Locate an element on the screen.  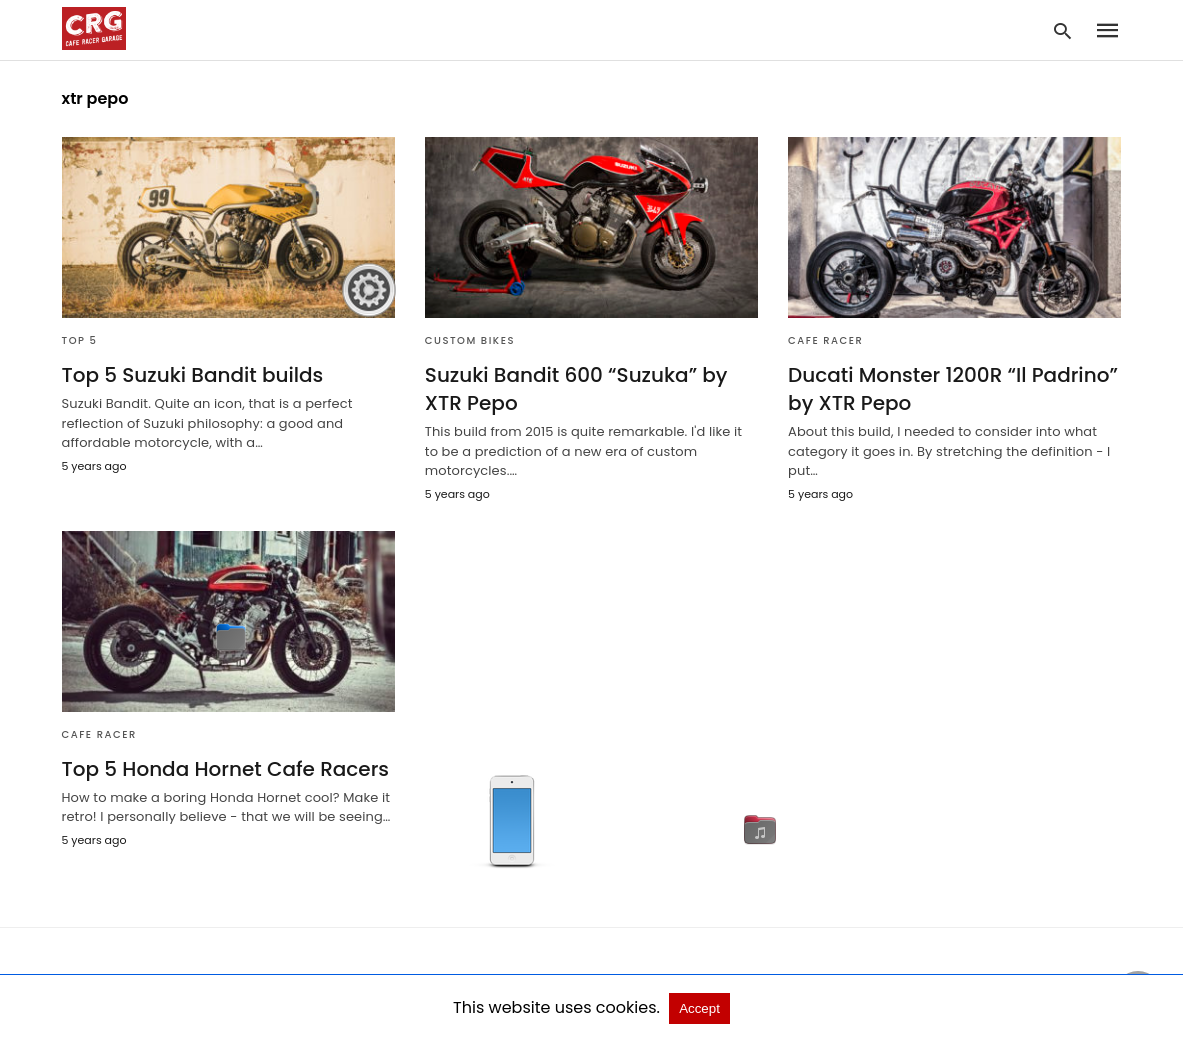
open your music folder is located at coordinates (760, 829).